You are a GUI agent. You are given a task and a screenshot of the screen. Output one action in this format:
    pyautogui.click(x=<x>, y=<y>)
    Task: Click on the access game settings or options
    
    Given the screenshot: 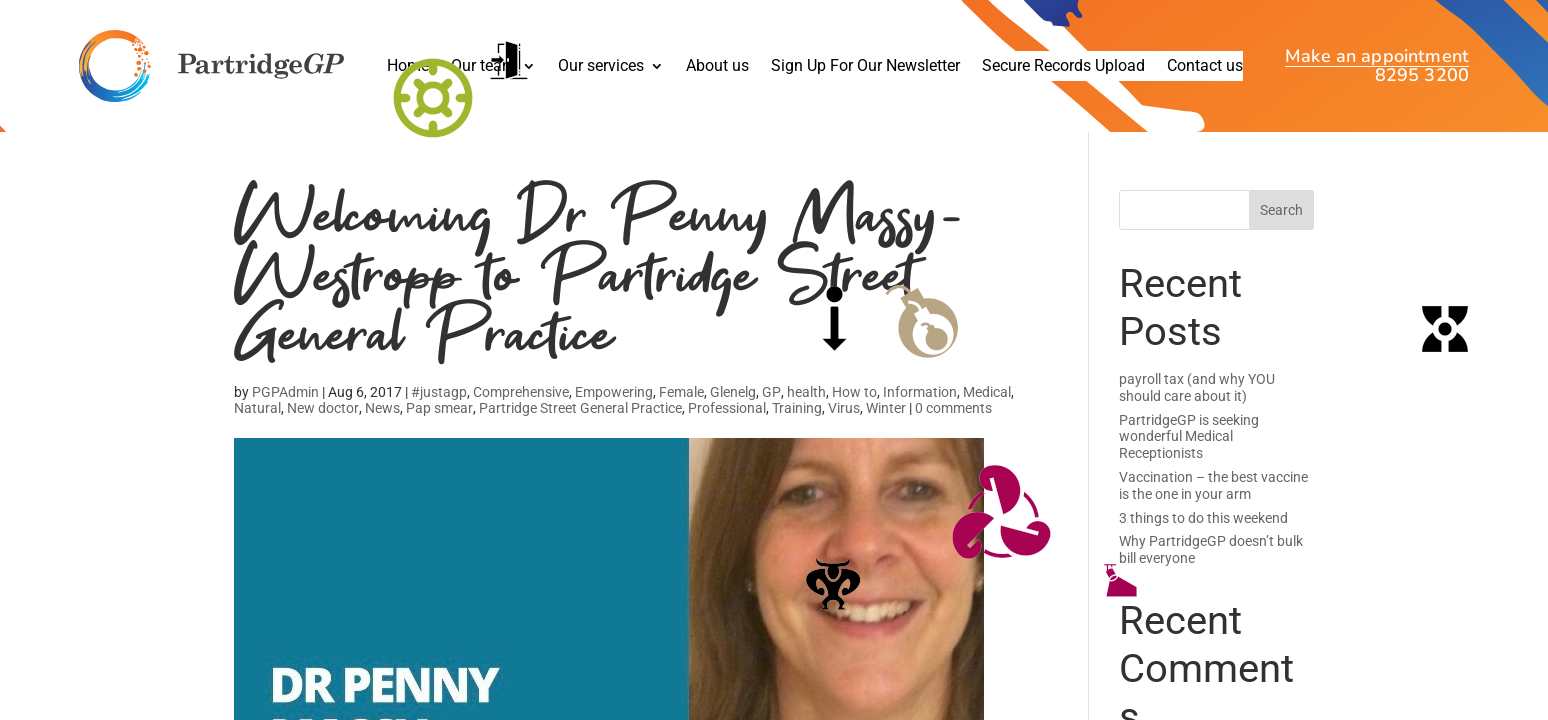 What is the action you would take?
    pyautogui.click(x=433, y=98)
    